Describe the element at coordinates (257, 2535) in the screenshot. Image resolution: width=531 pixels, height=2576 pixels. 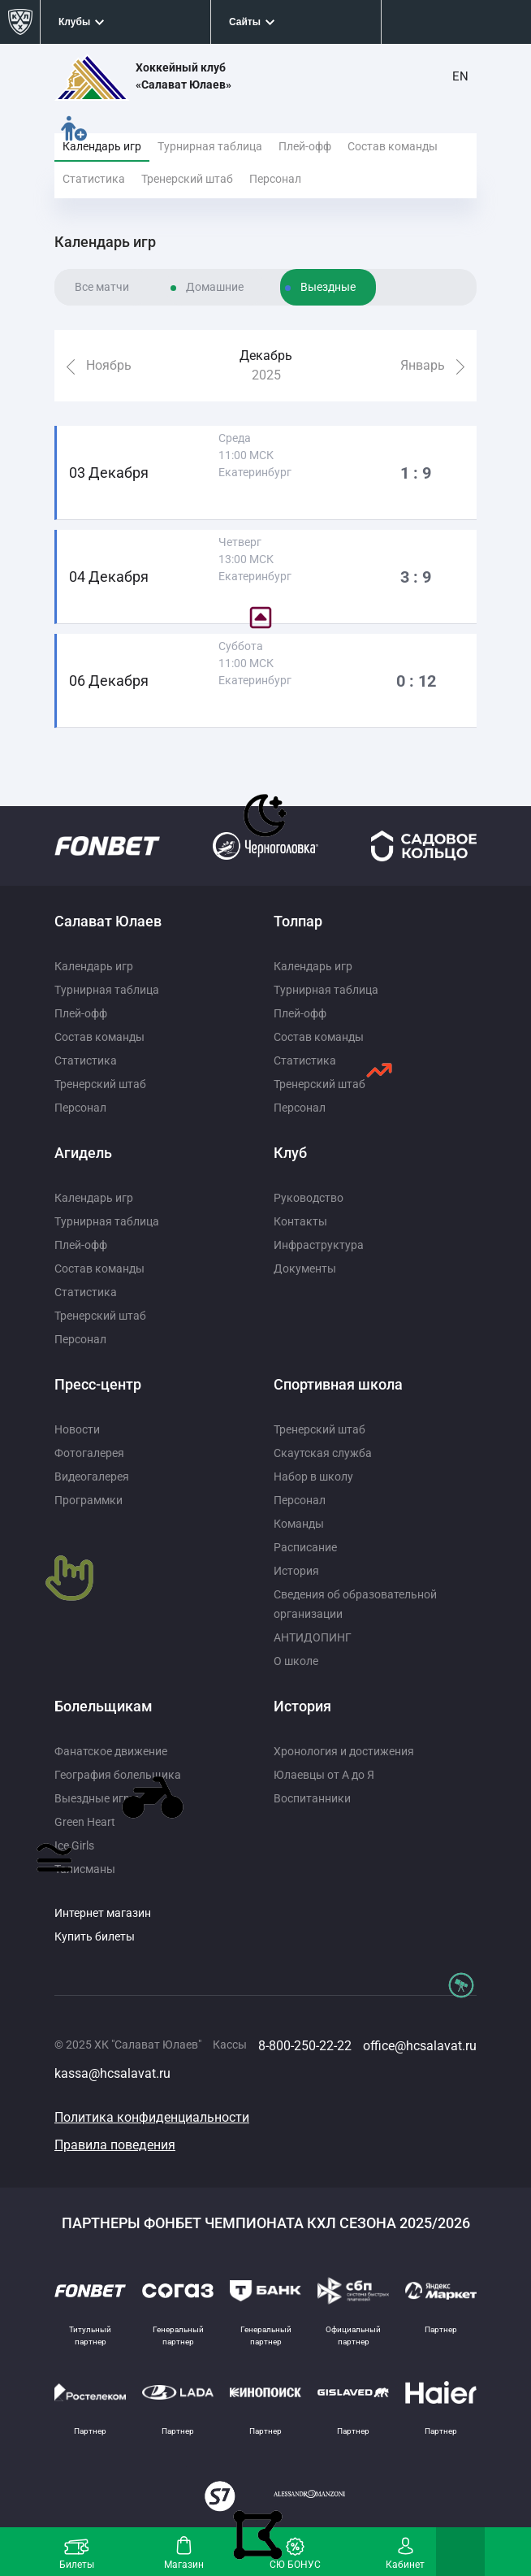
I see `create or edit vector polygon shape` at that location.